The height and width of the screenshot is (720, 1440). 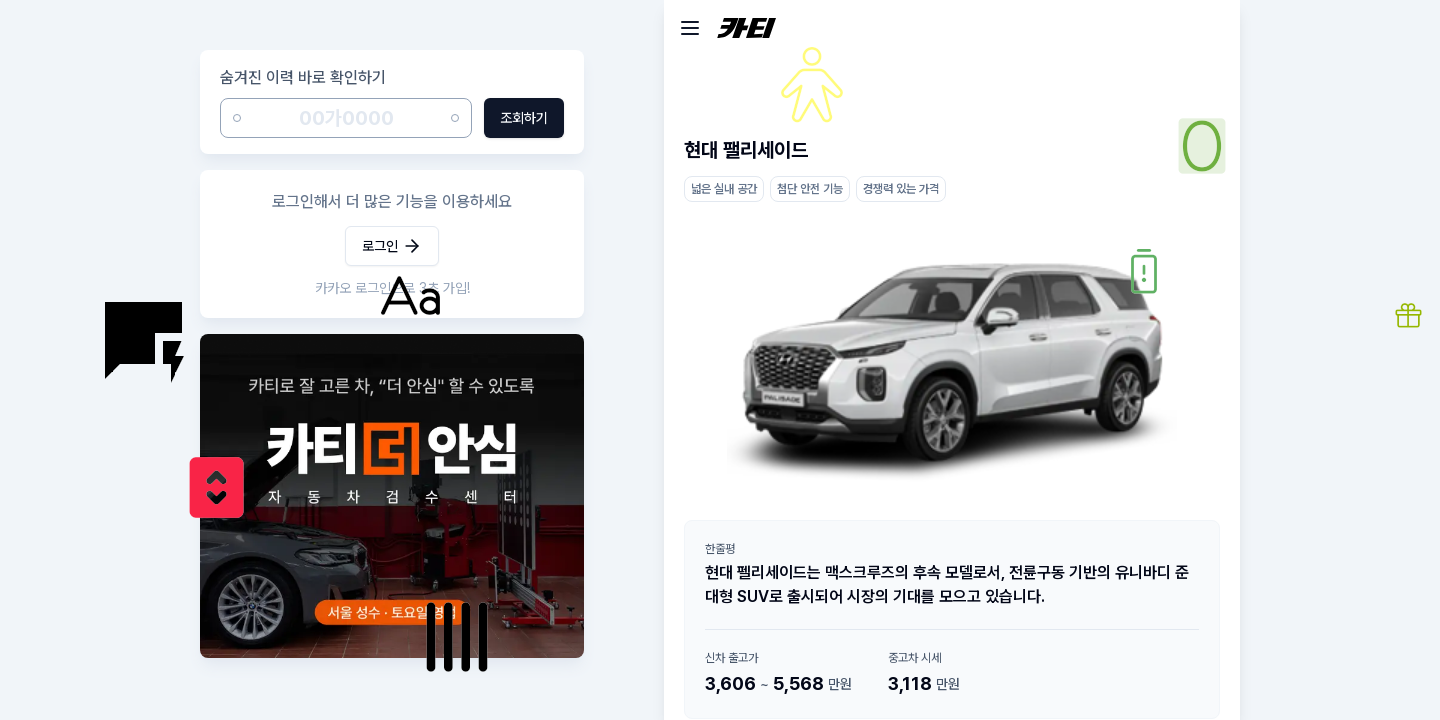 I want to click on adjust font or text size settings, so click(x=411, y=296).